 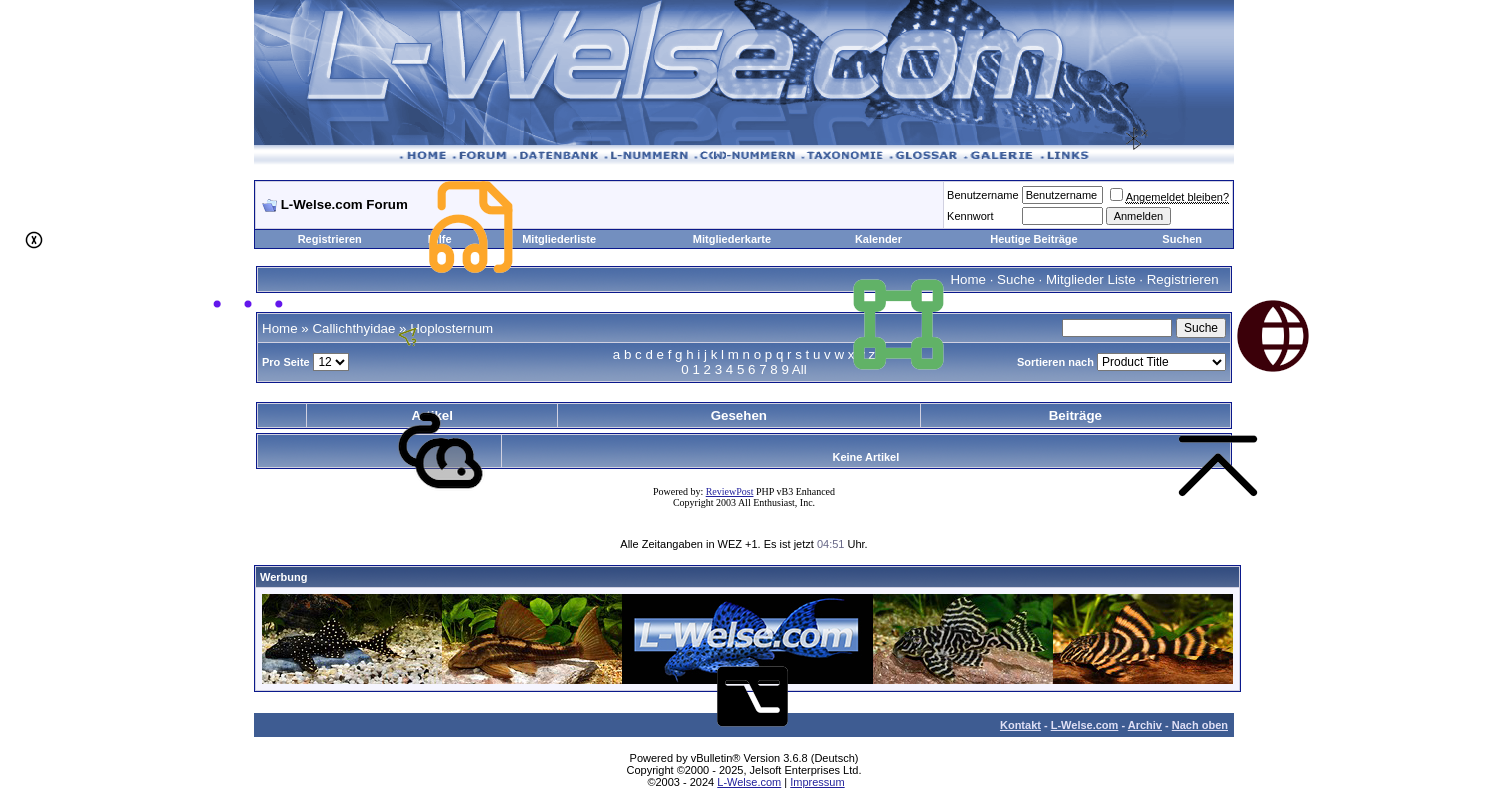 What do you see at coordinates (407, 336) in the screenshot?
I see `unknown or unconfirmed location` at bounding box center [407, 336].